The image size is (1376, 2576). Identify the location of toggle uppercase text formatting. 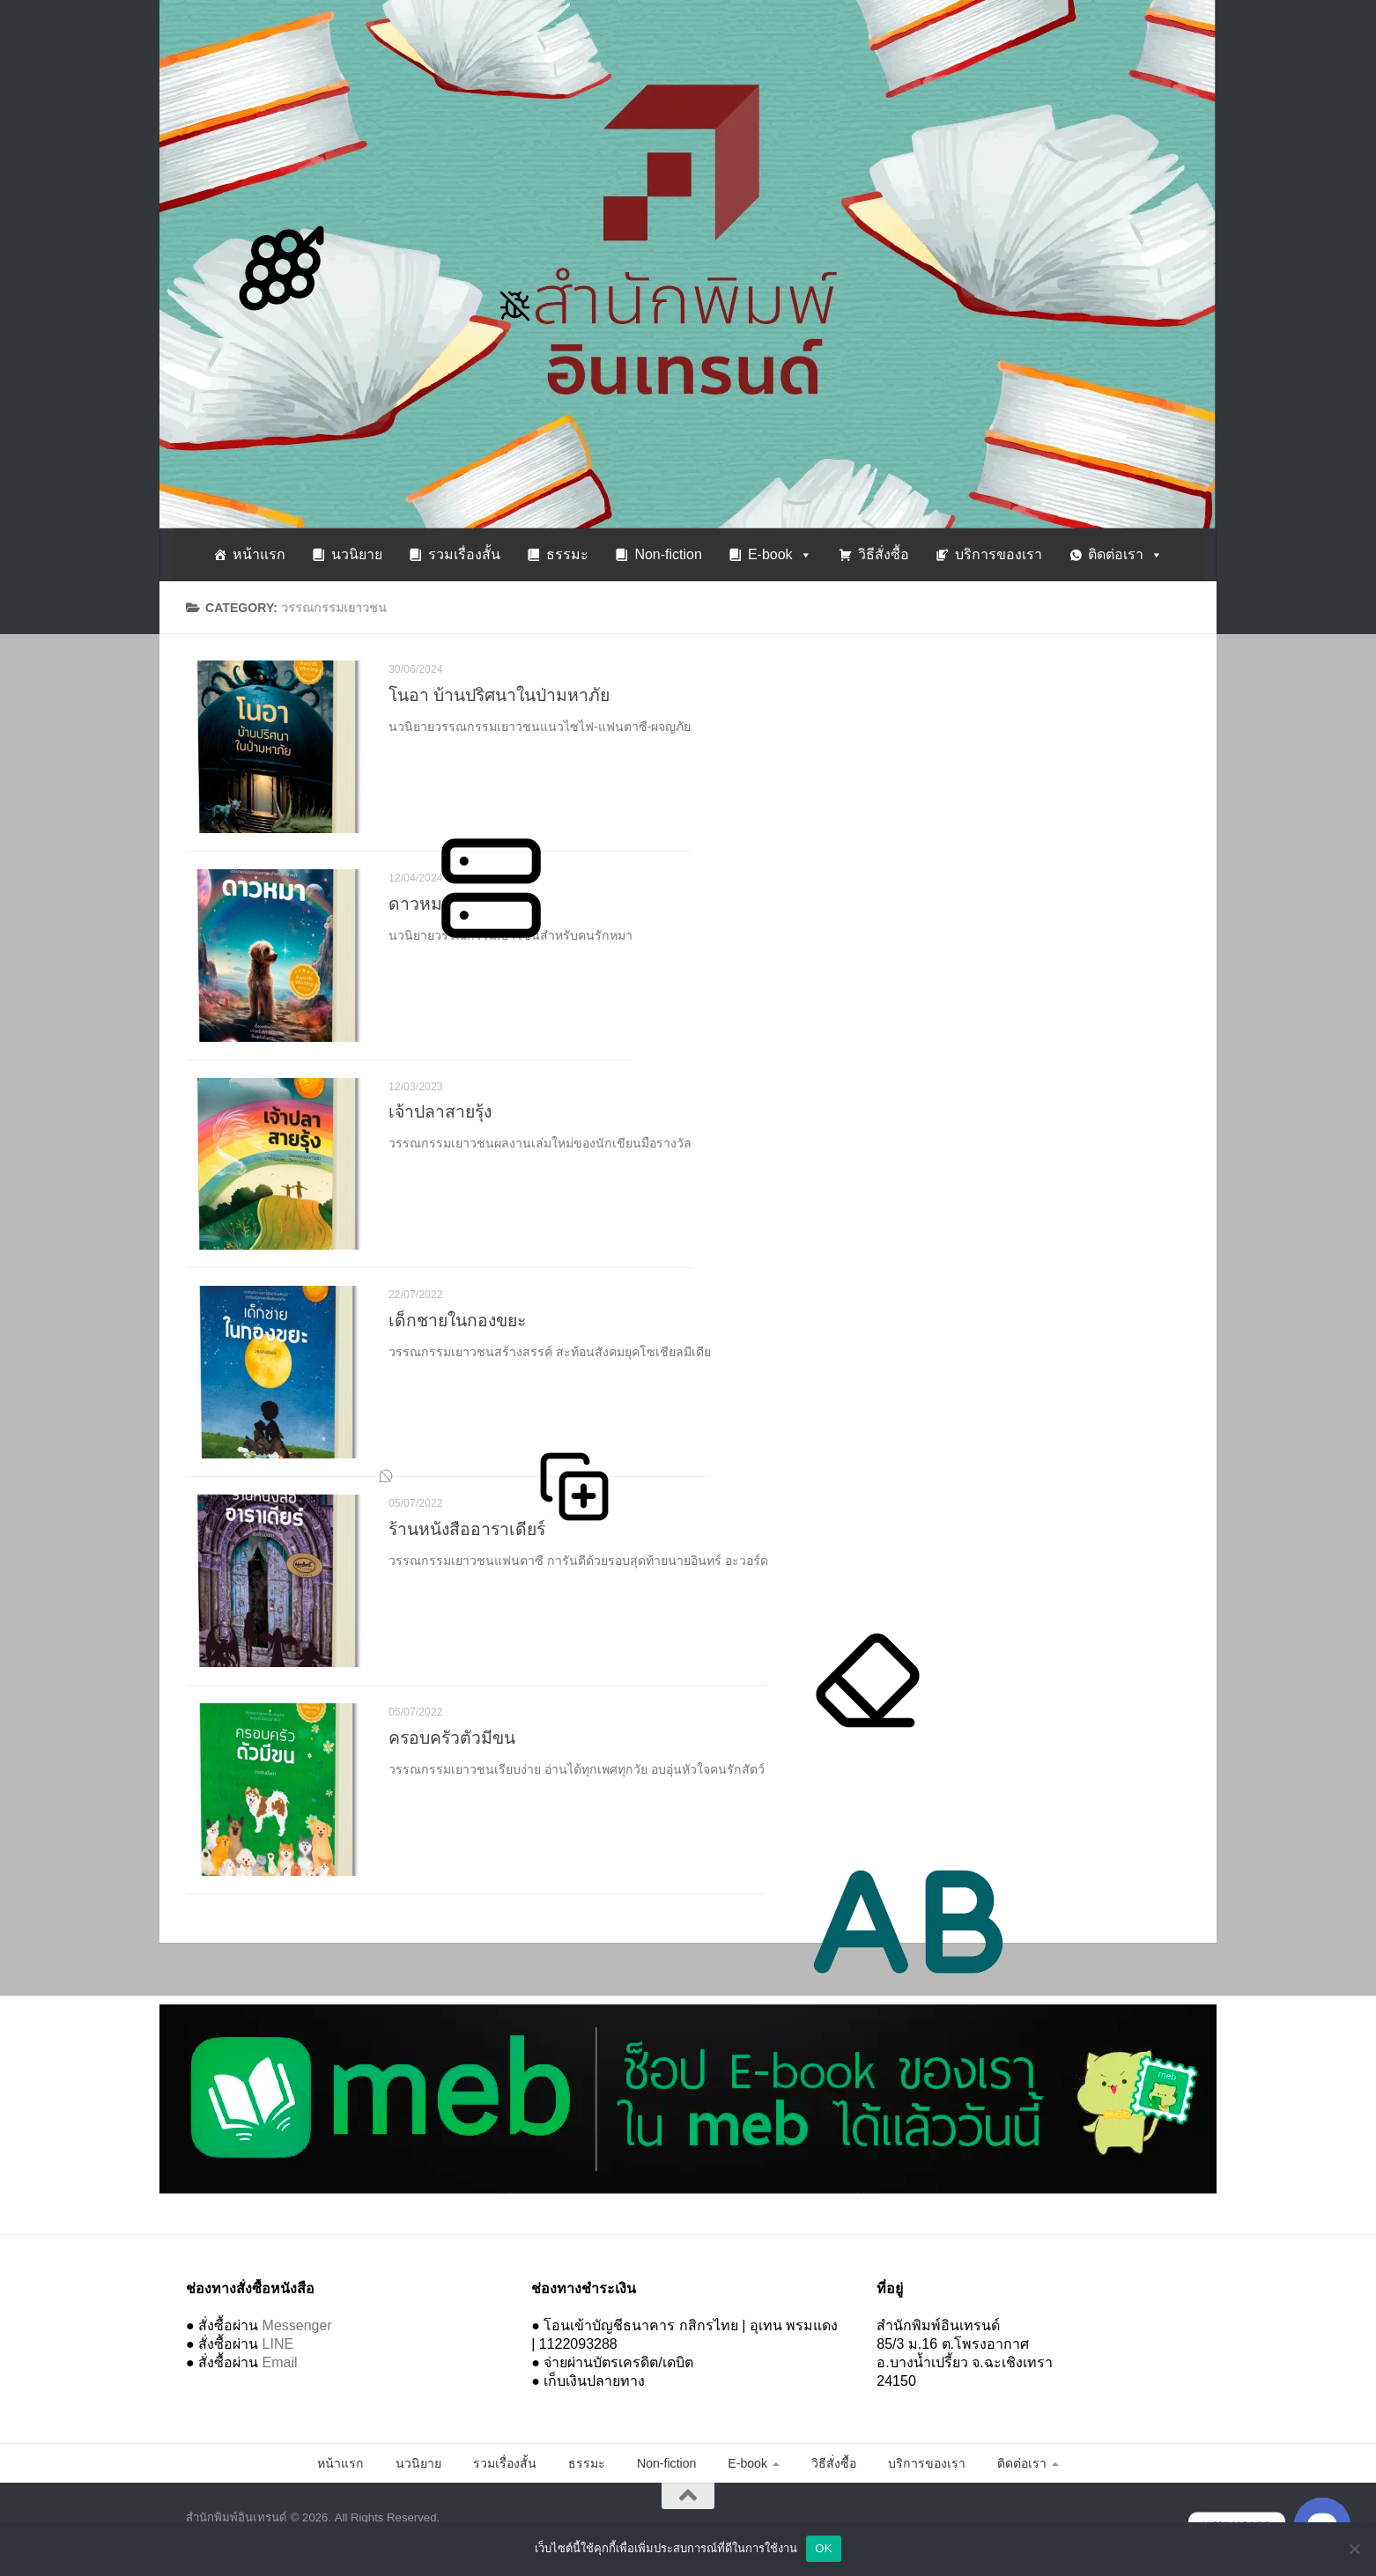
(908, 1930).